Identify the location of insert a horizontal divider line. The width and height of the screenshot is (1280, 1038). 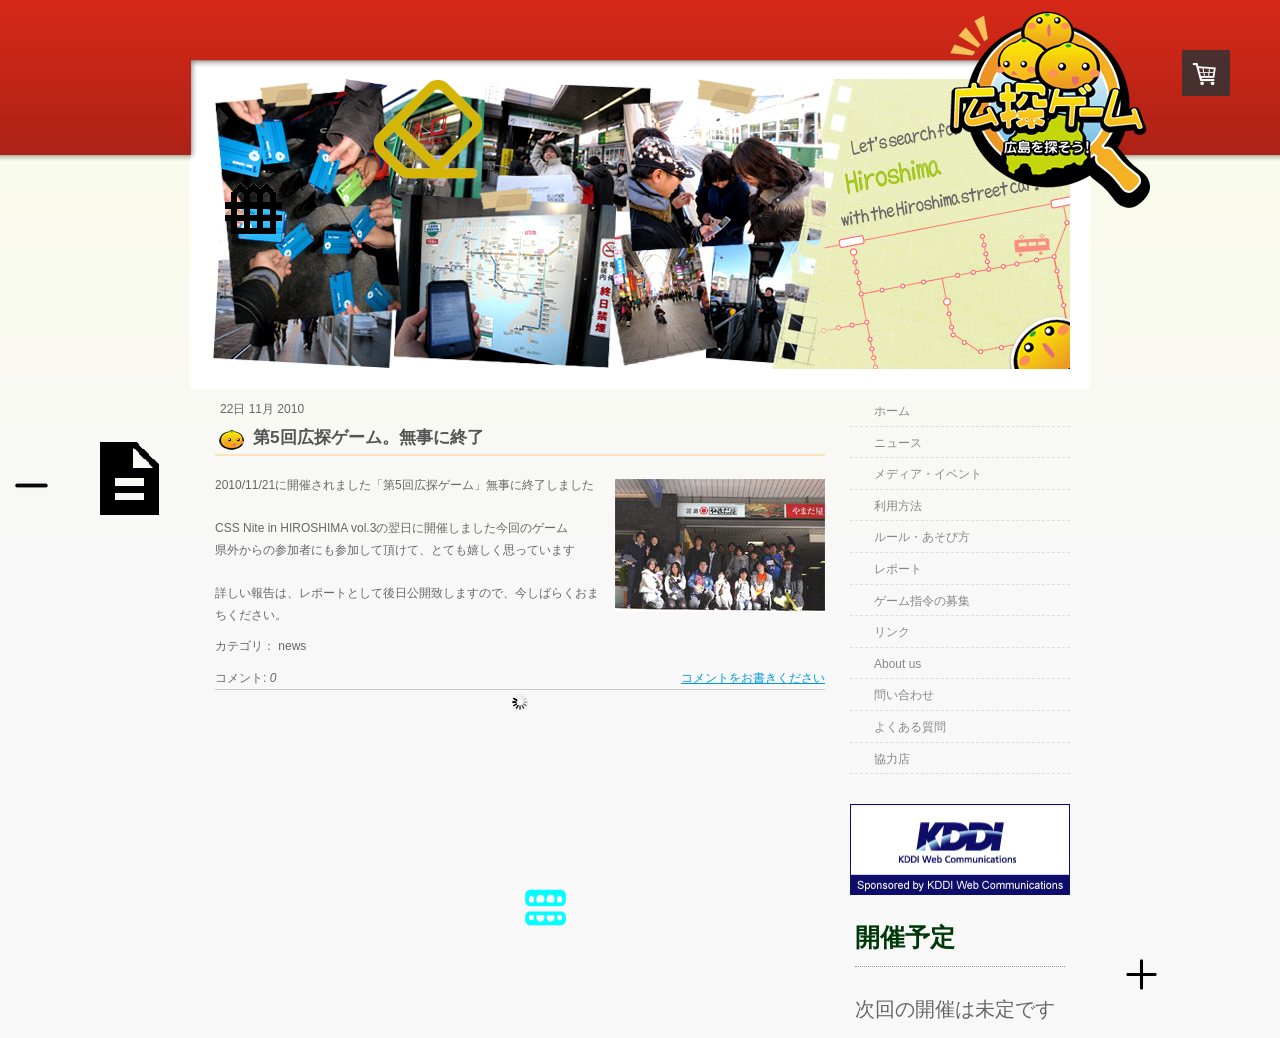
(31, 485).